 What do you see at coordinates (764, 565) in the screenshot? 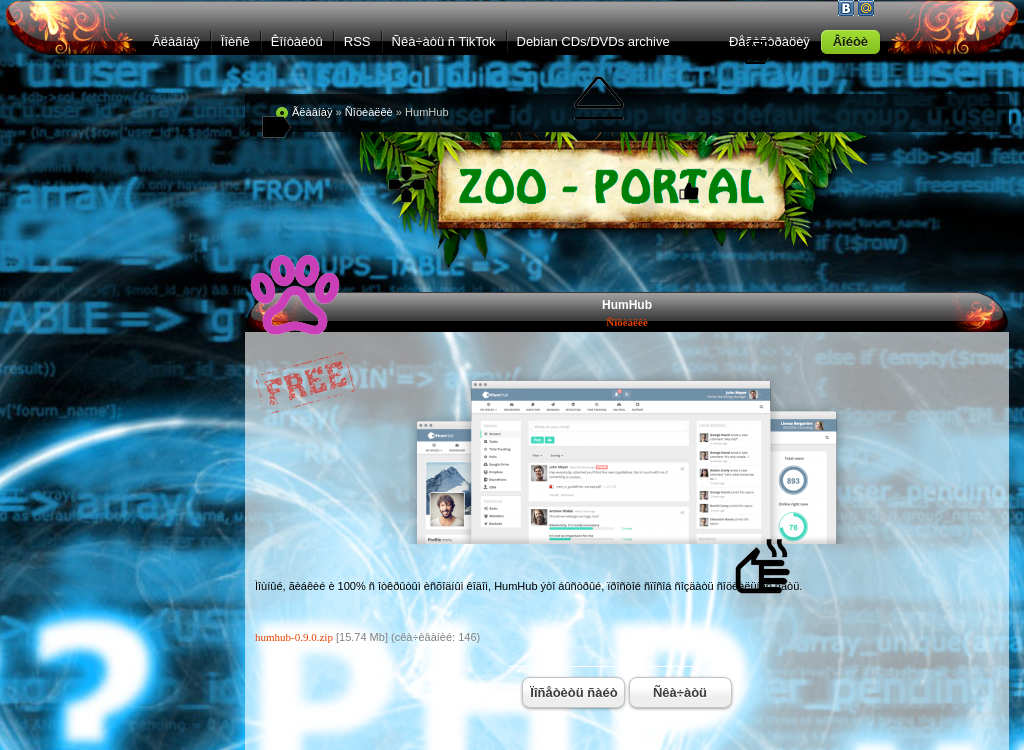
I see `indicates hand dryer available` at bounding box center [764, 565].